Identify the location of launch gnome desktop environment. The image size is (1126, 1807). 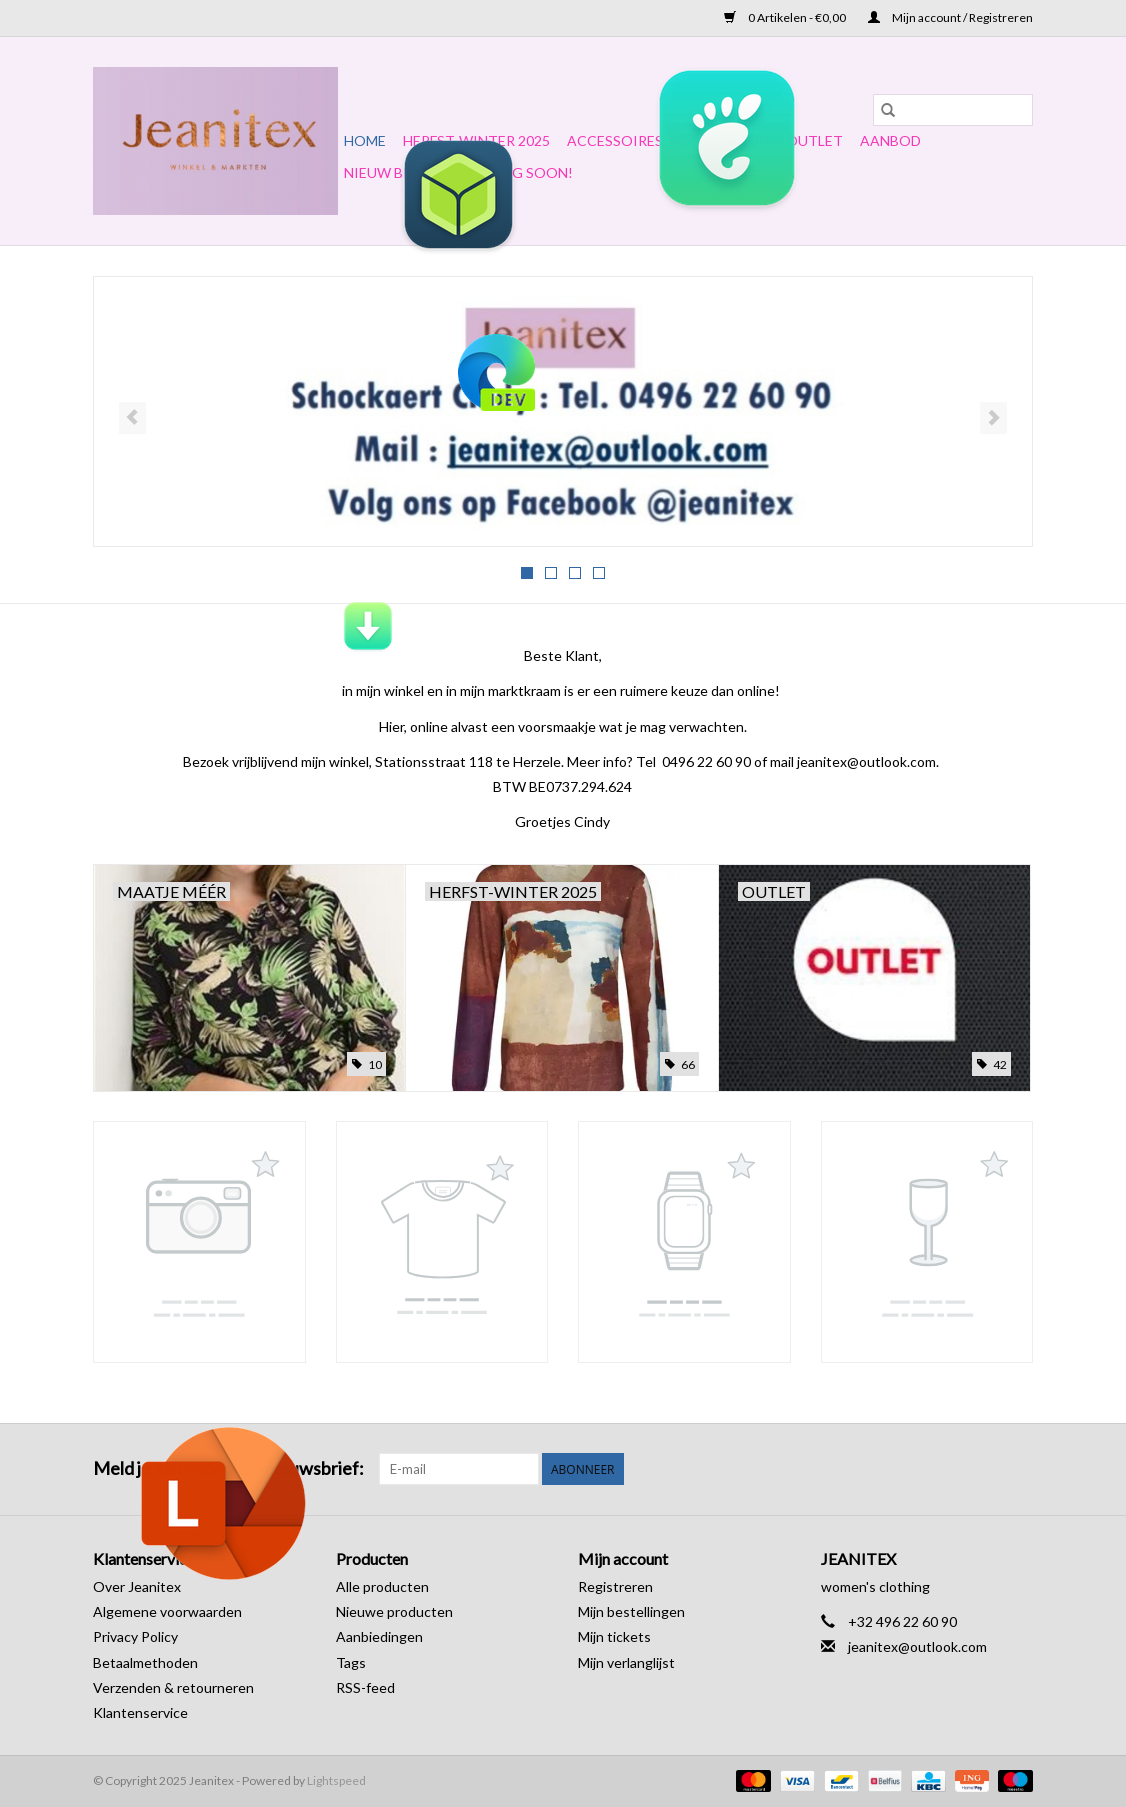
(727, 138).